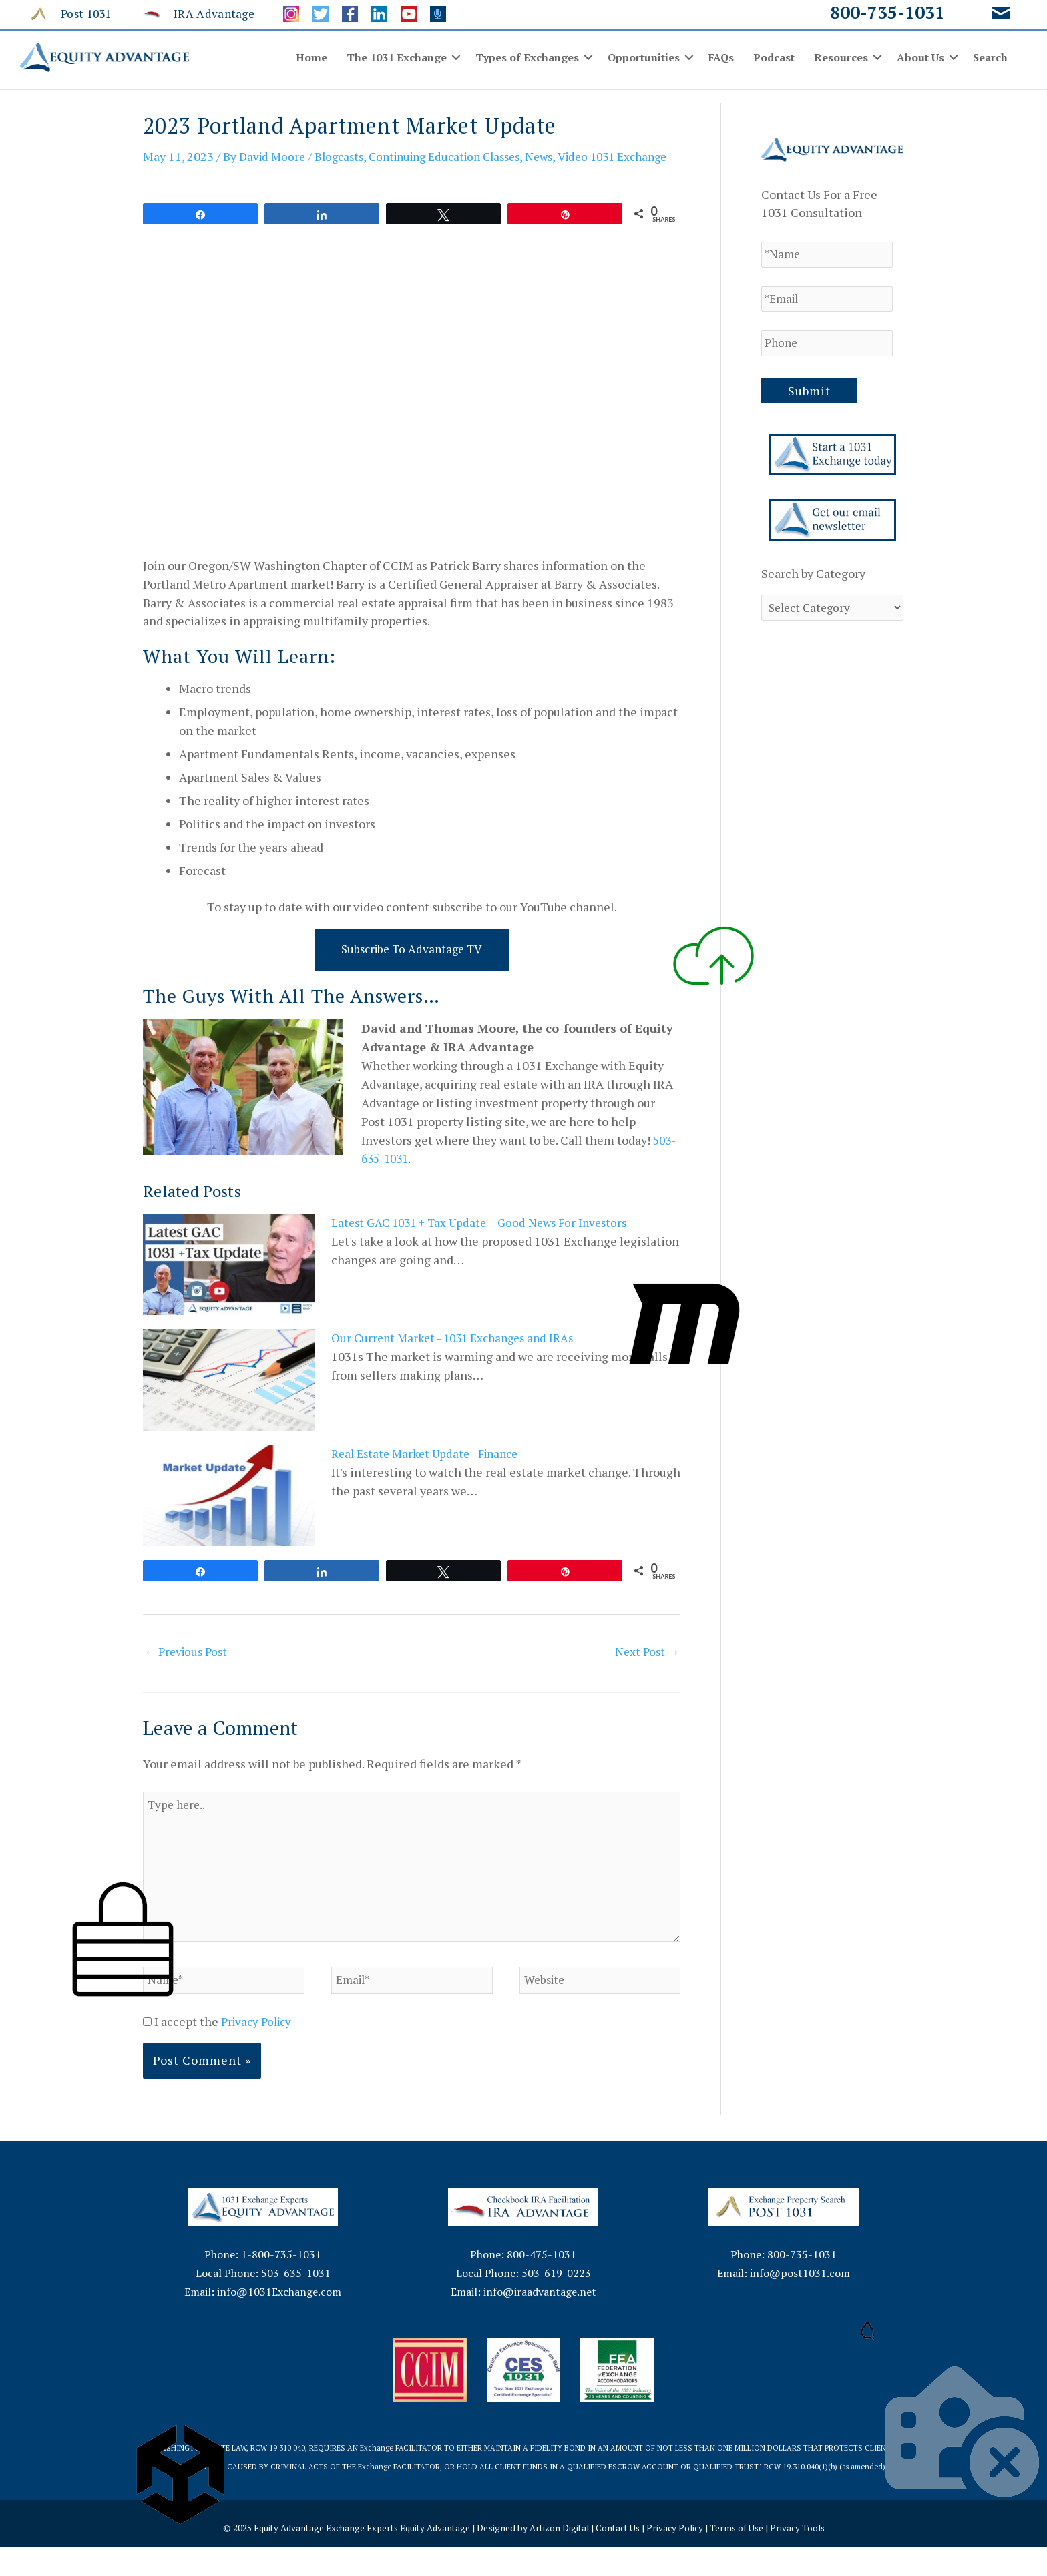 This screenshot has height=2576, width=1047. Describe the element at coordinates (684, 1324) in the screenshot. I see `maxcdn logo - content delivery network service` at that location.